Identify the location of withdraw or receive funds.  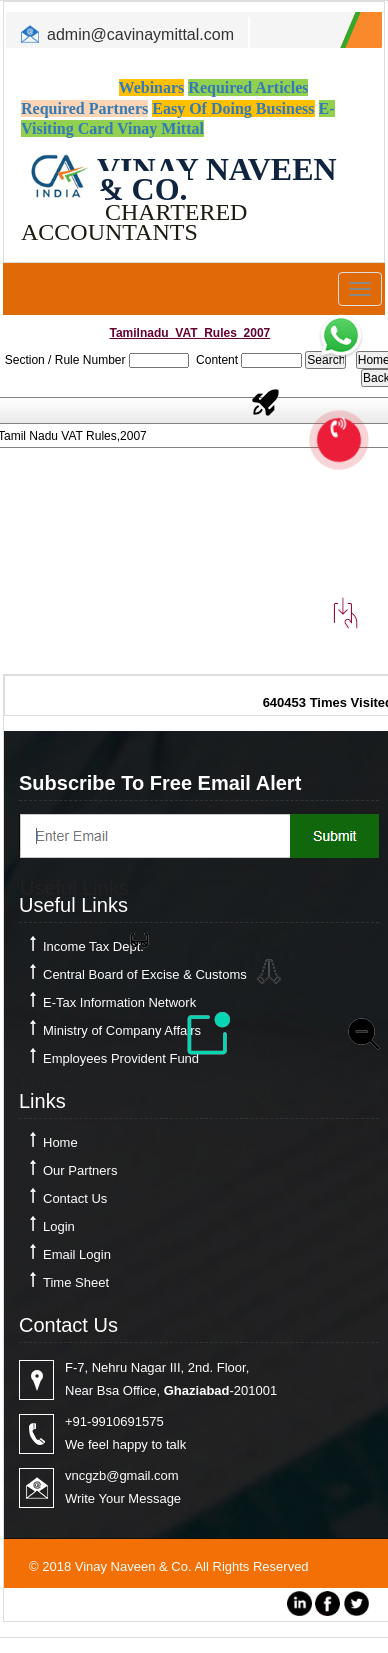
(344, 613).